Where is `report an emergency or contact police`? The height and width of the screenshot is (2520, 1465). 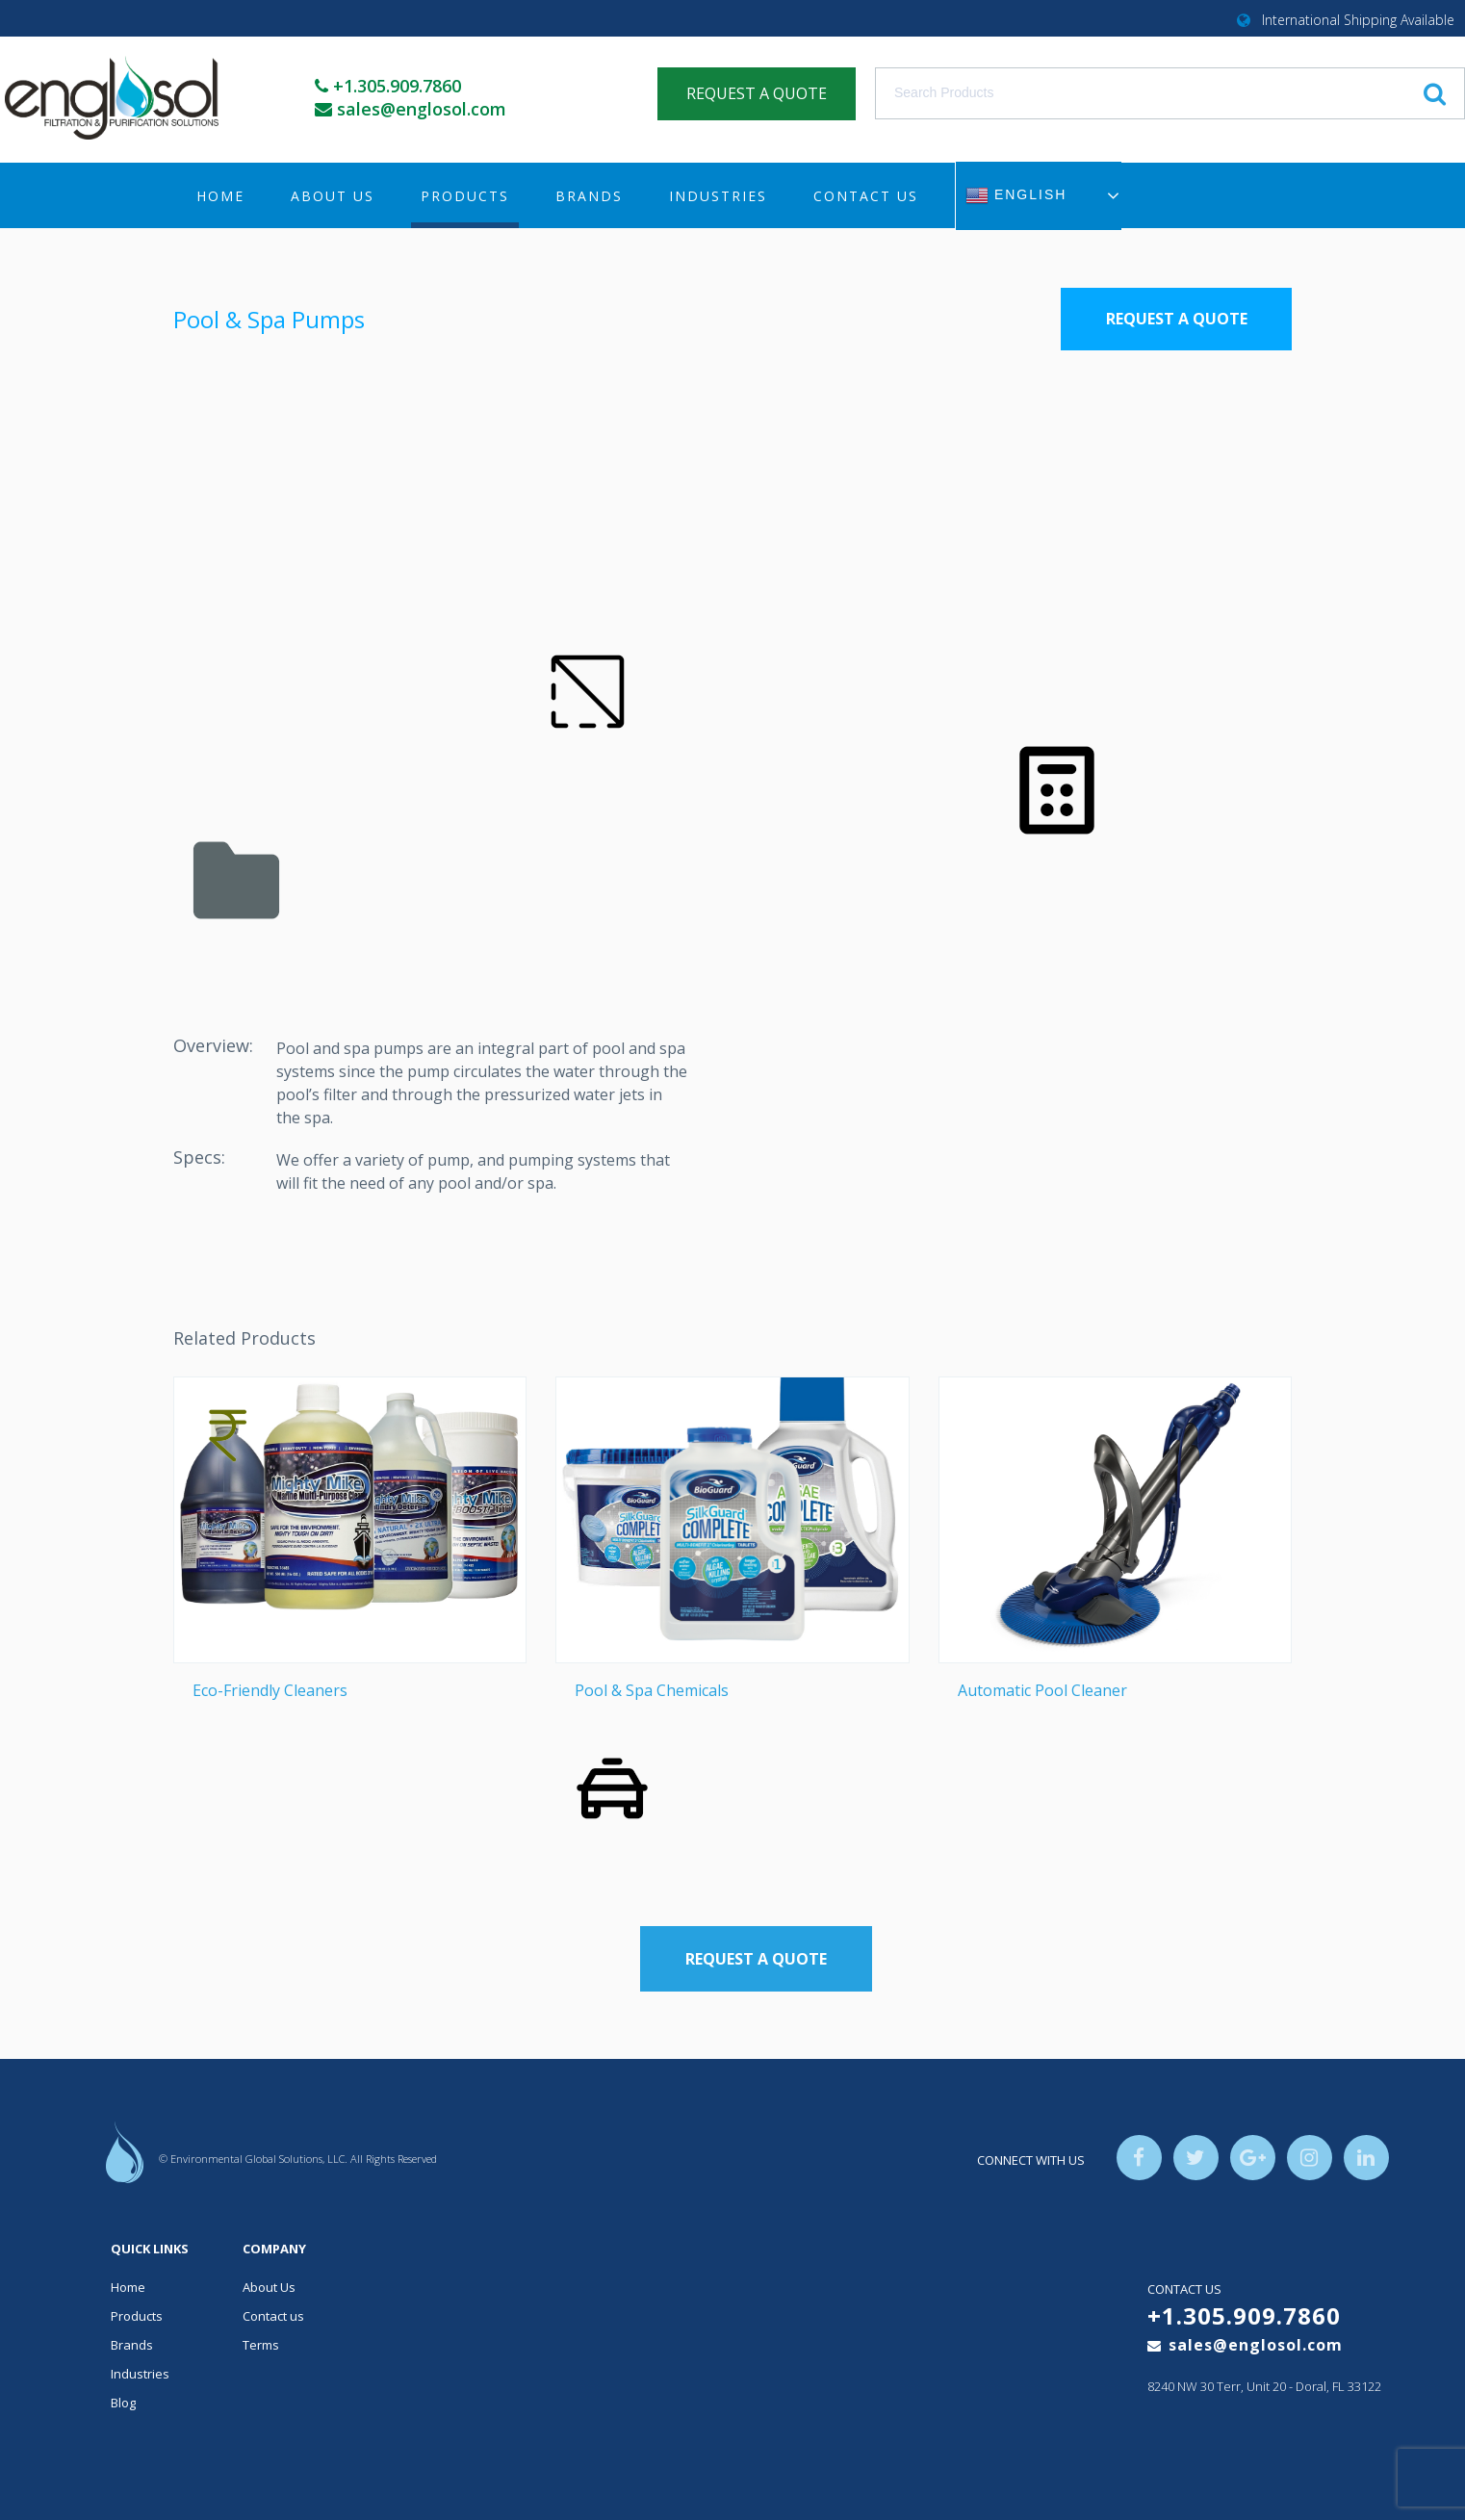
report an emergency or contact police is located at coordinates (612, 1792).